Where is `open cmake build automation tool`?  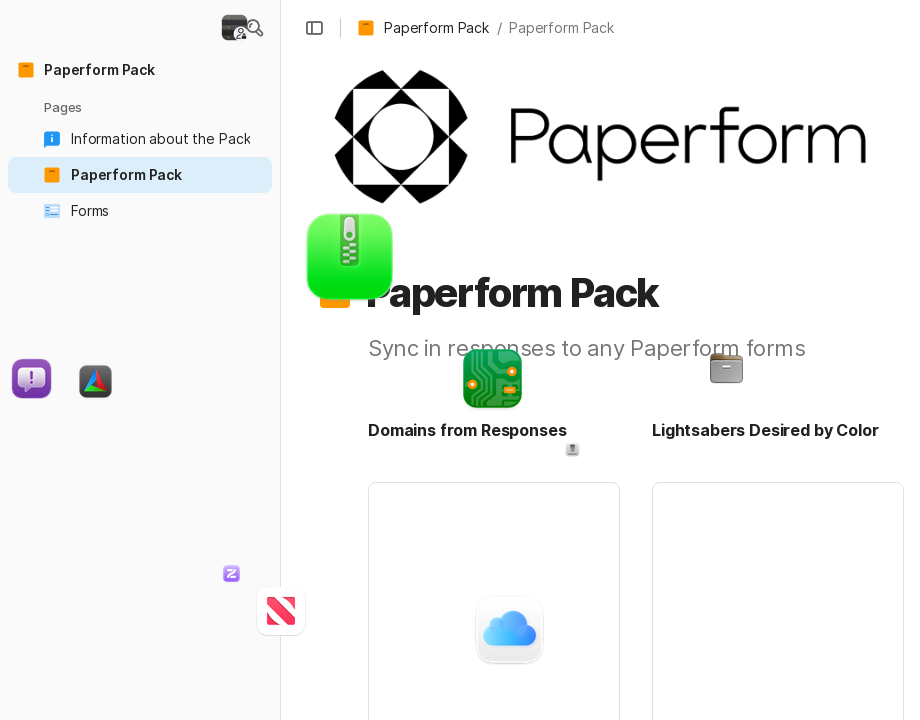 open cmake build automation tool is located at coordinates (95, 381).